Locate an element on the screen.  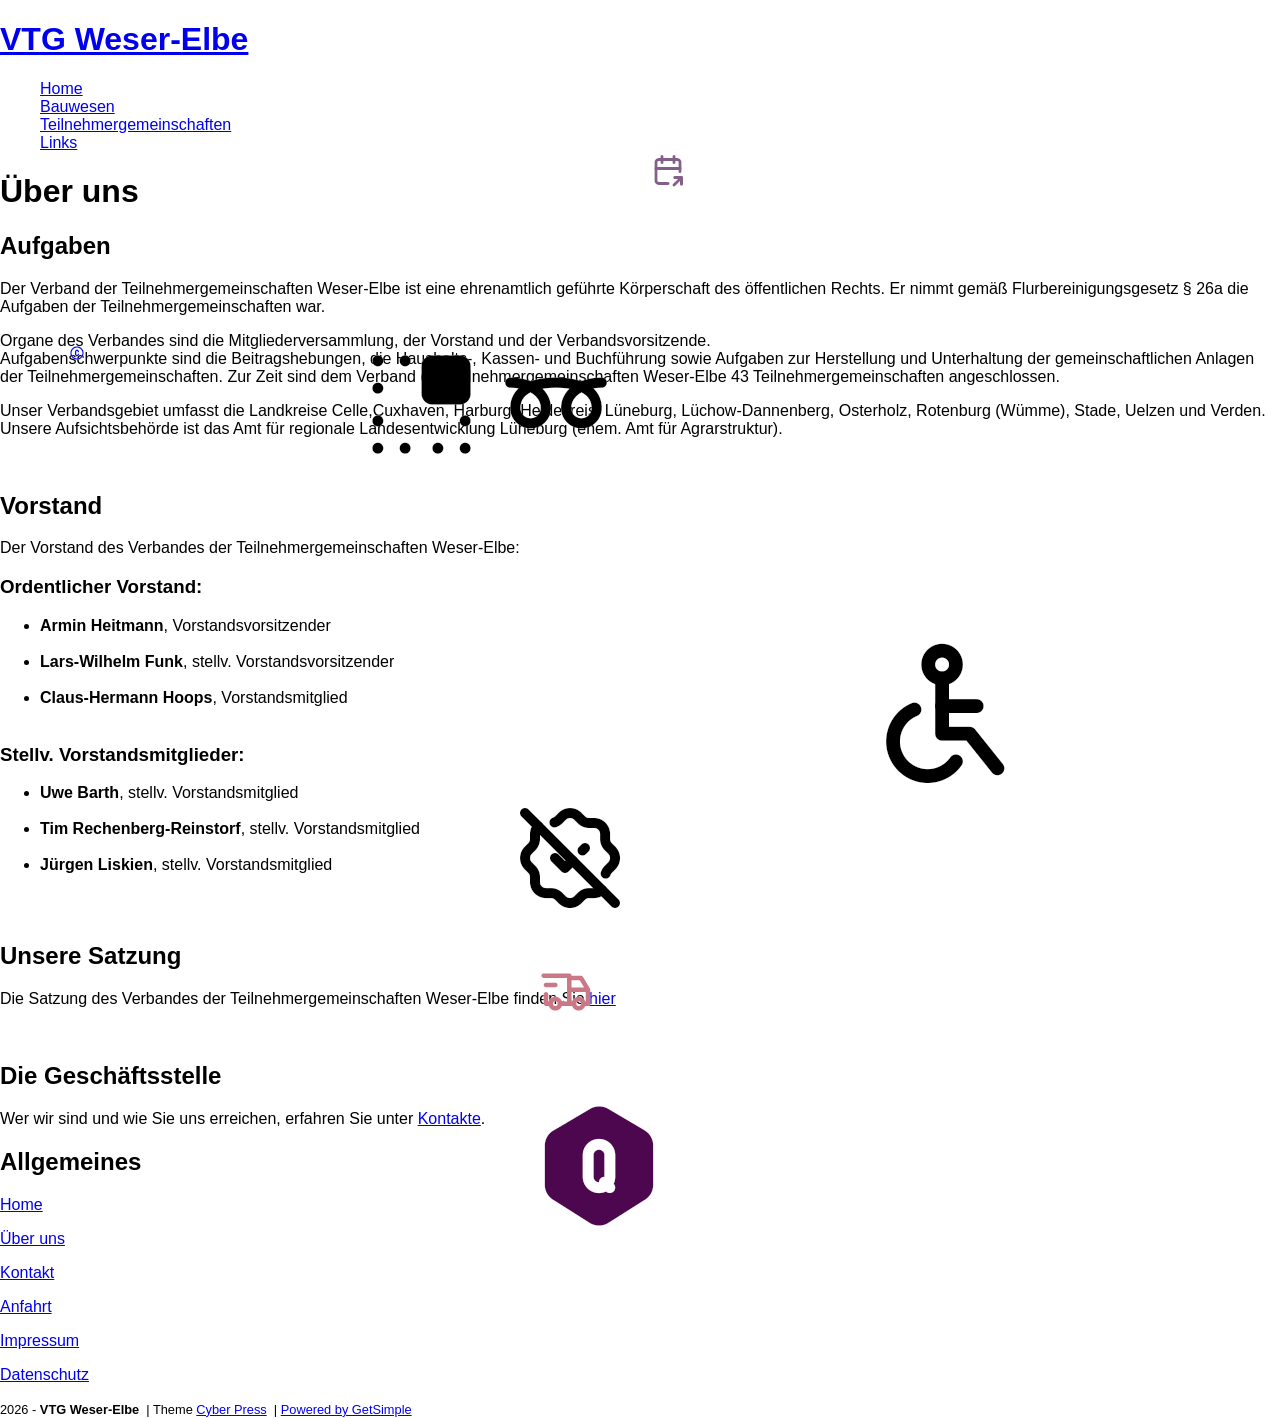
accessibility options or settings is located at coordinates (949, 713).